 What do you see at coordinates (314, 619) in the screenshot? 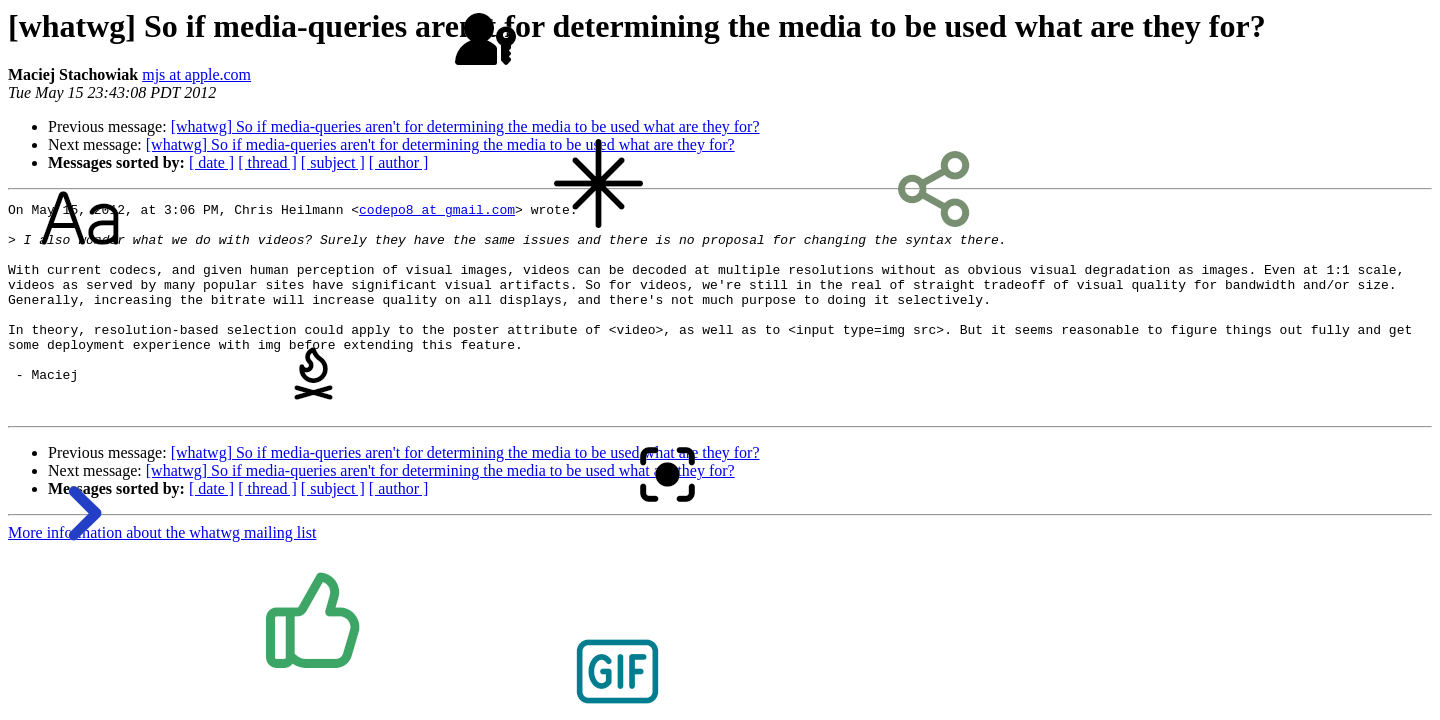
I see `like or upvote content` at bounding box center [314, 619].